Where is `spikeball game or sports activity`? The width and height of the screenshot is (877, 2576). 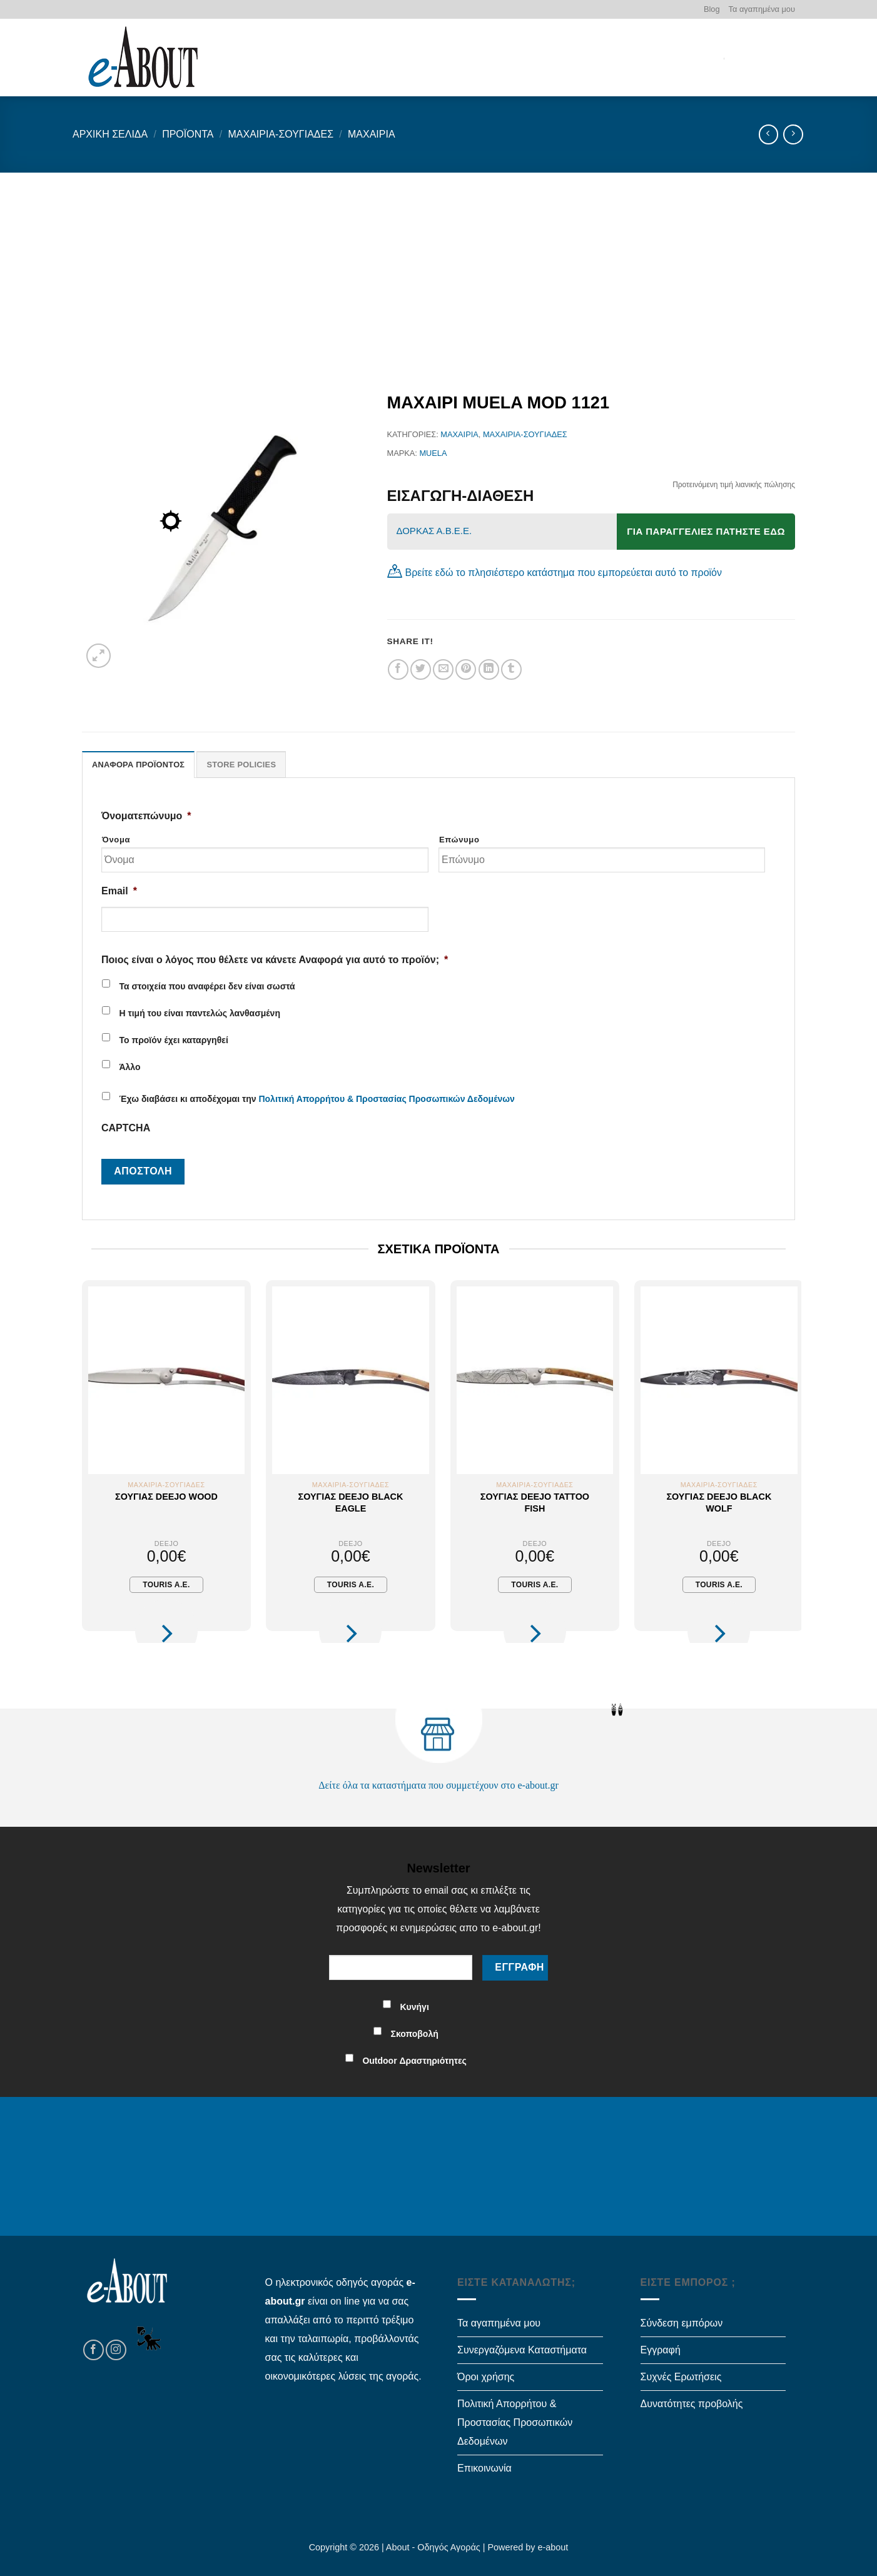
spikeball game or sports activity is located at coordinates (171, 521).